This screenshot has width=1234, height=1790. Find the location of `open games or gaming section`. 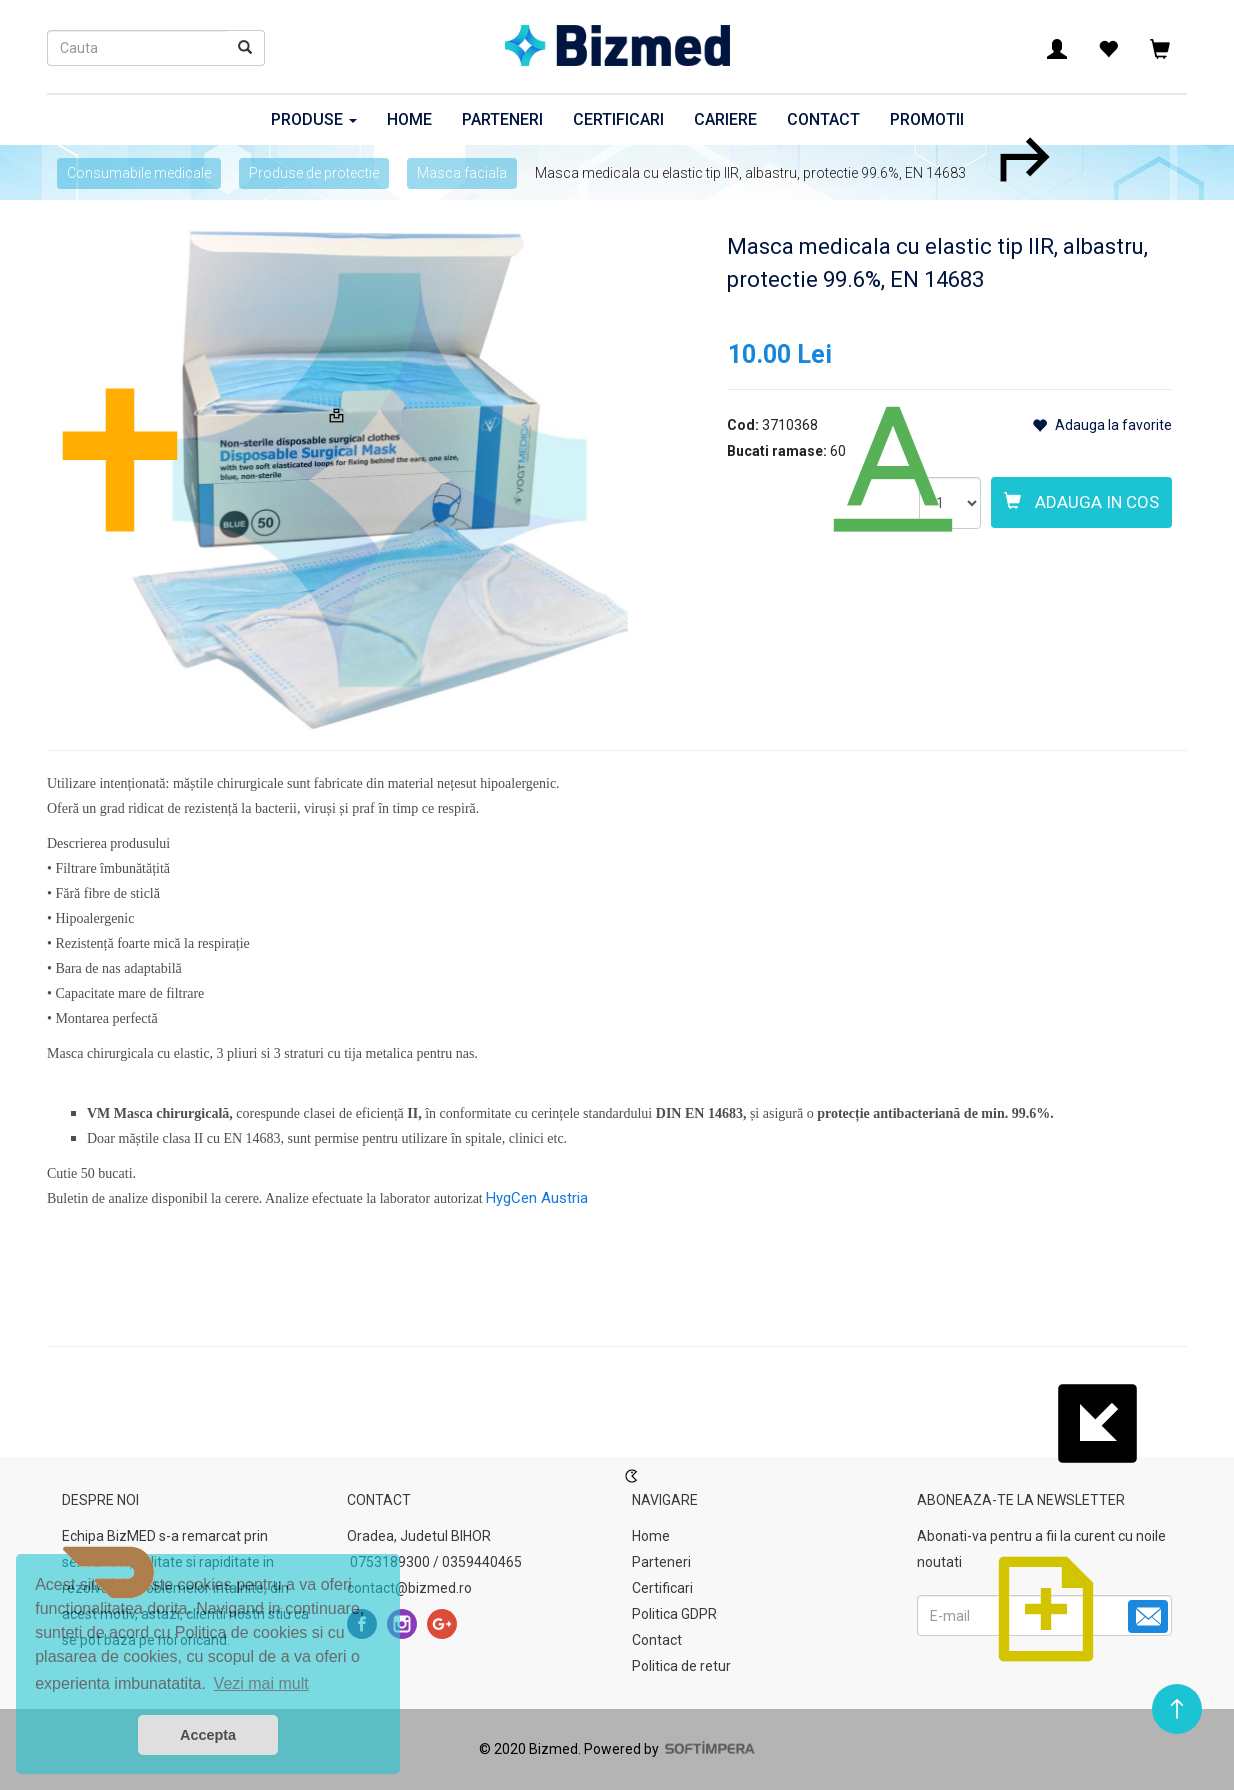

open games or gaming section is located at coordinates (632, 1476).